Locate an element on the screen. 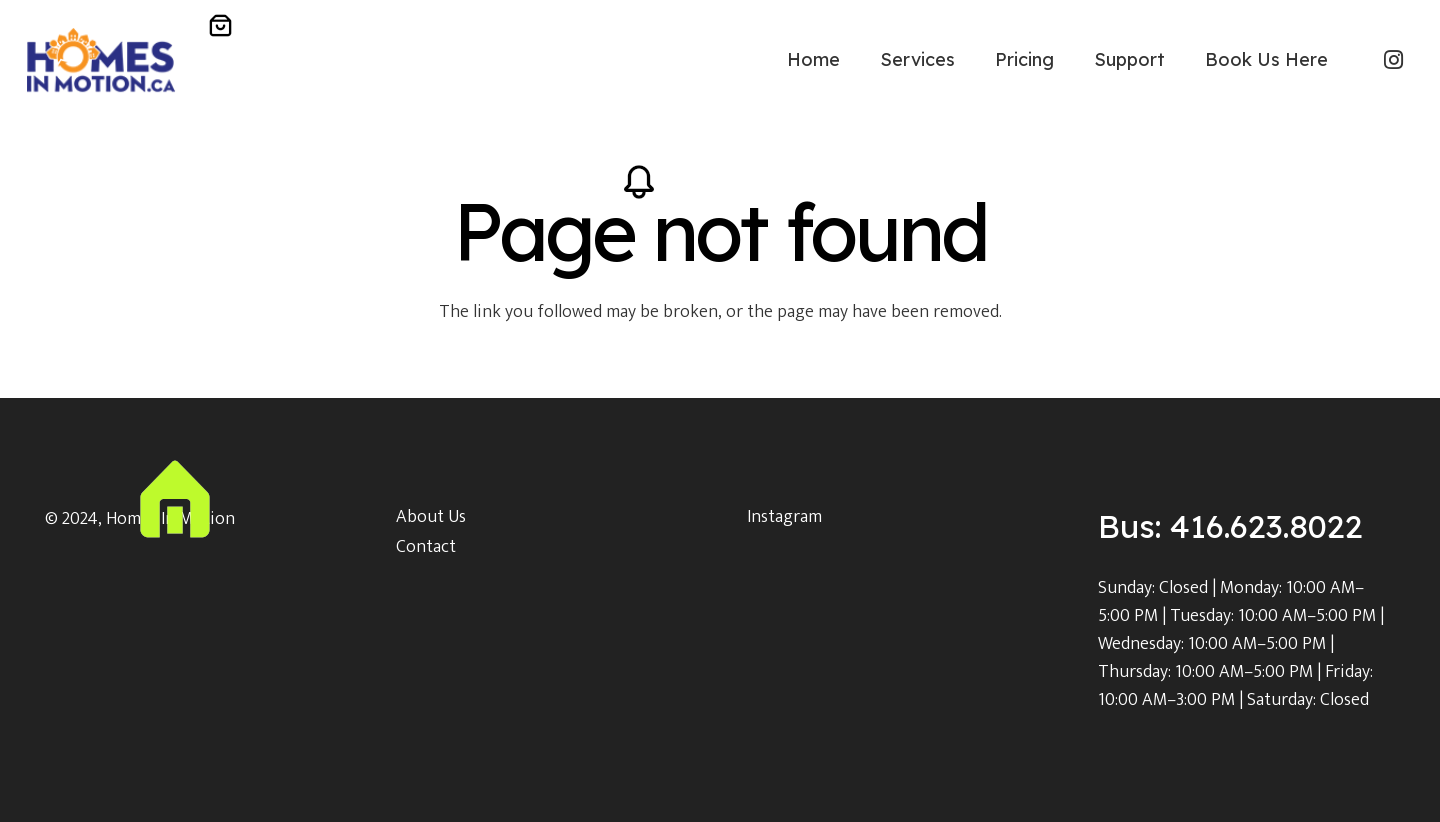 The image size is (1440, 822). navigate to home screen is located at coordinates (175, 499).